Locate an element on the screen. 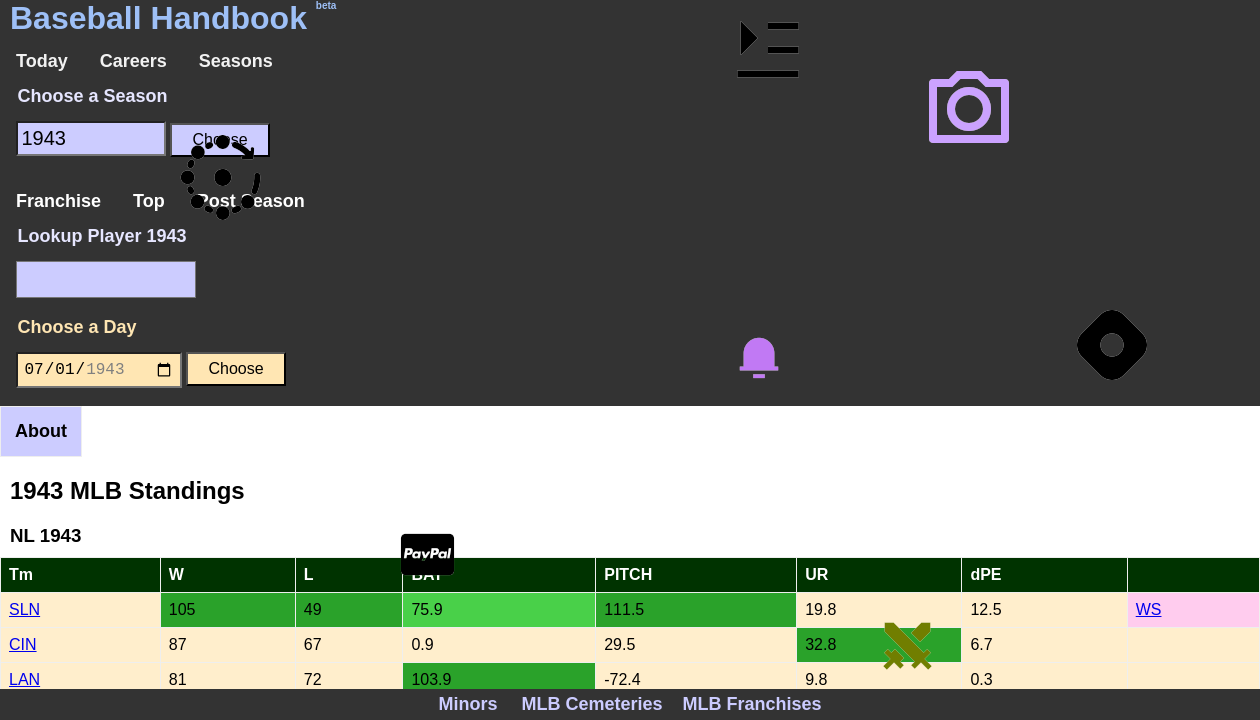 The height and width of the screenshot is (720, 1260). notification or alert indicator is located at coordinates (759, 357).